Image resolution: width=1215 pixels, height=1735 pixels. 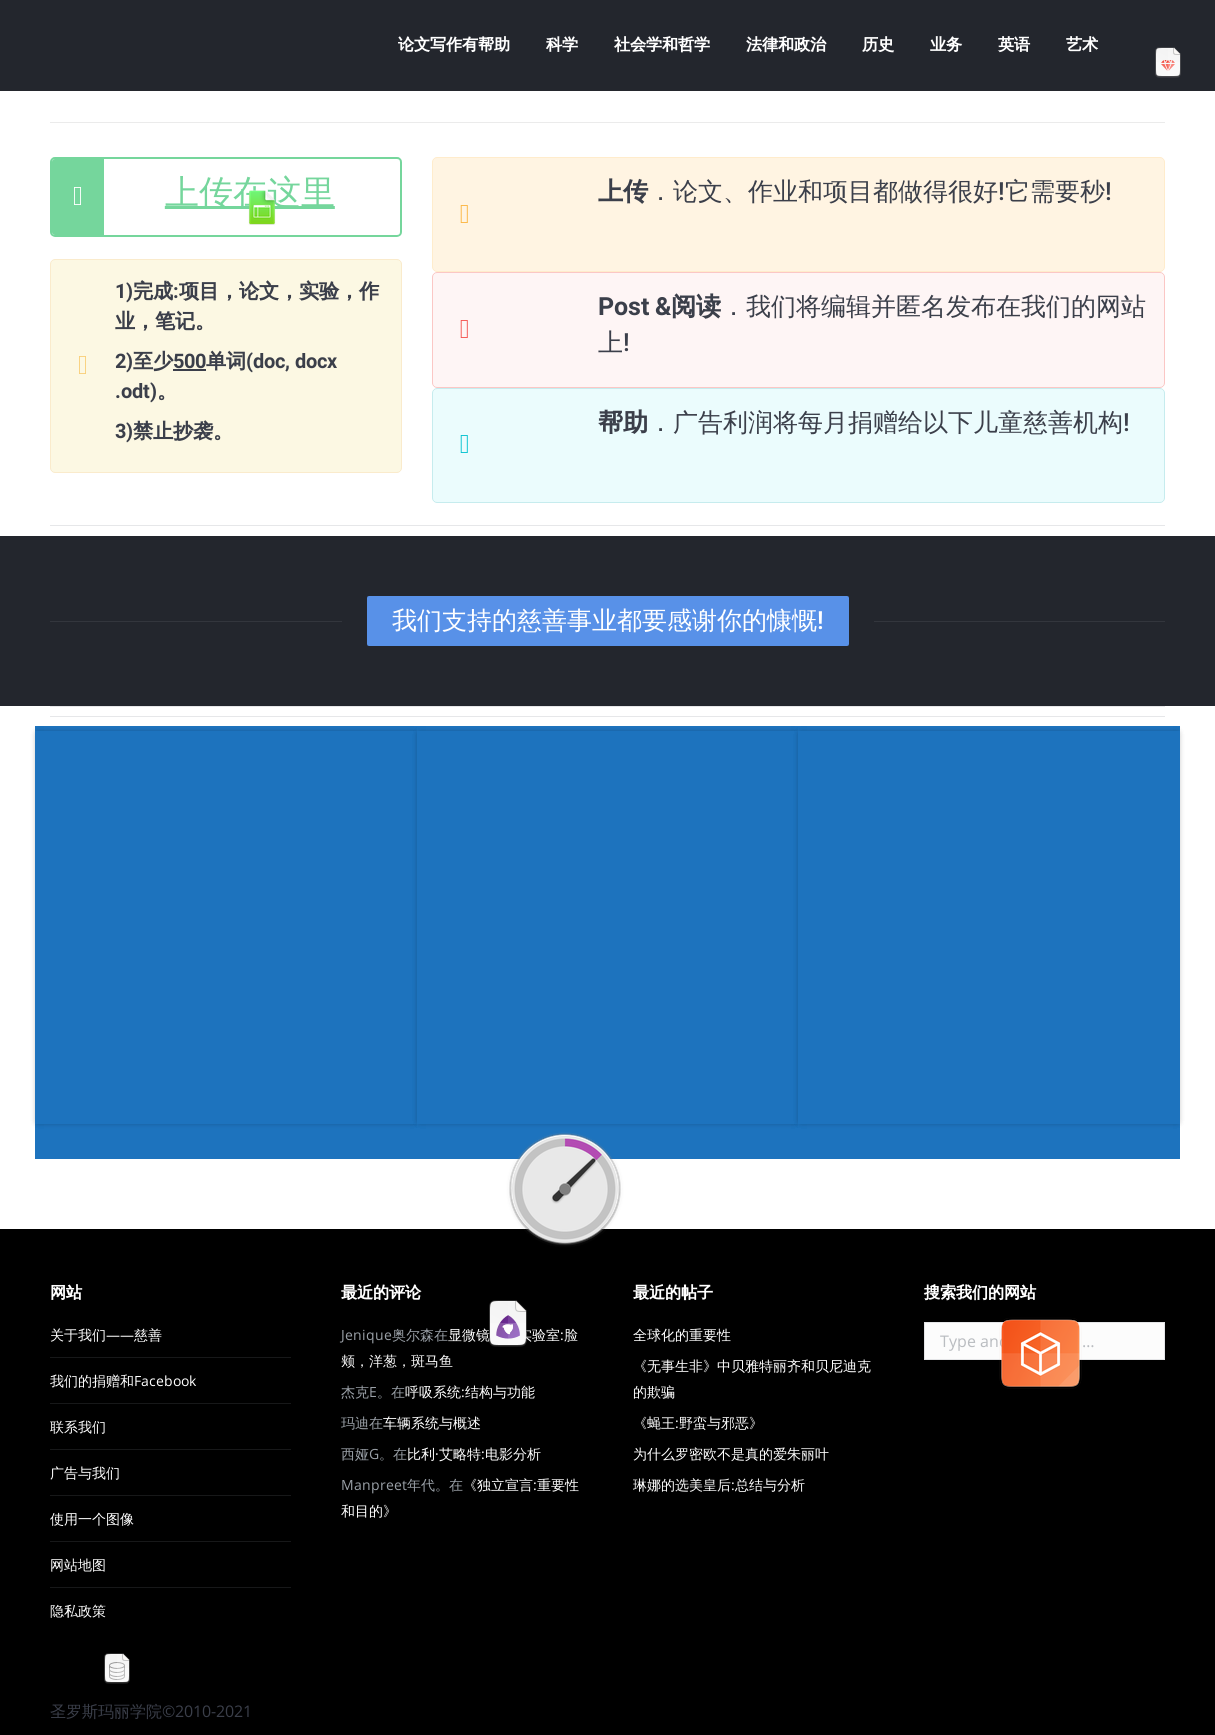 I want to click on open sysprof system profiler application, so click(x=565, y=1189).